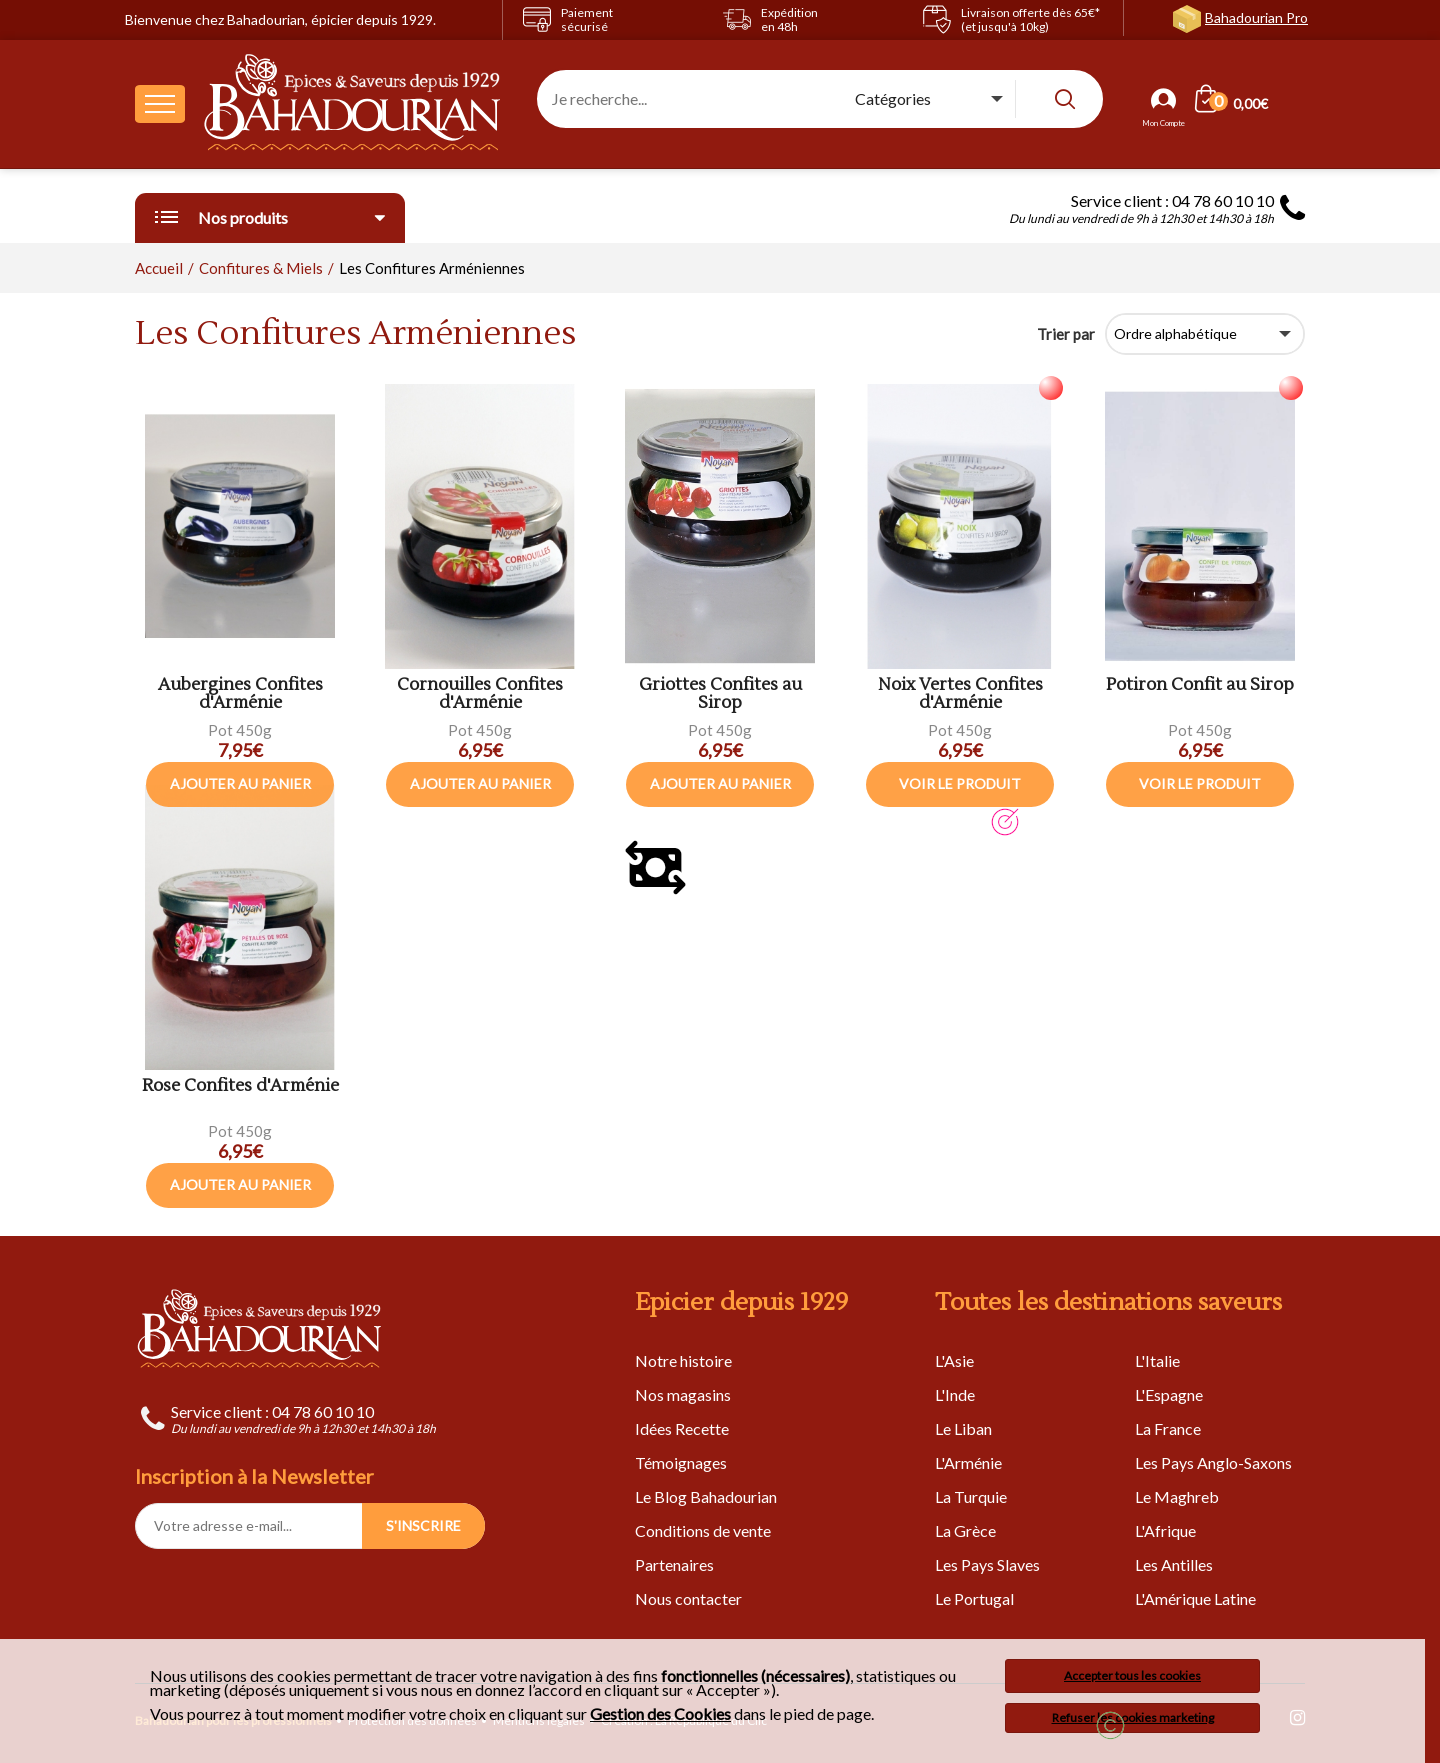 The width and height of the screenshot is (1440, 1763). I want to click on transfer money between accounts, so click(655, 867).